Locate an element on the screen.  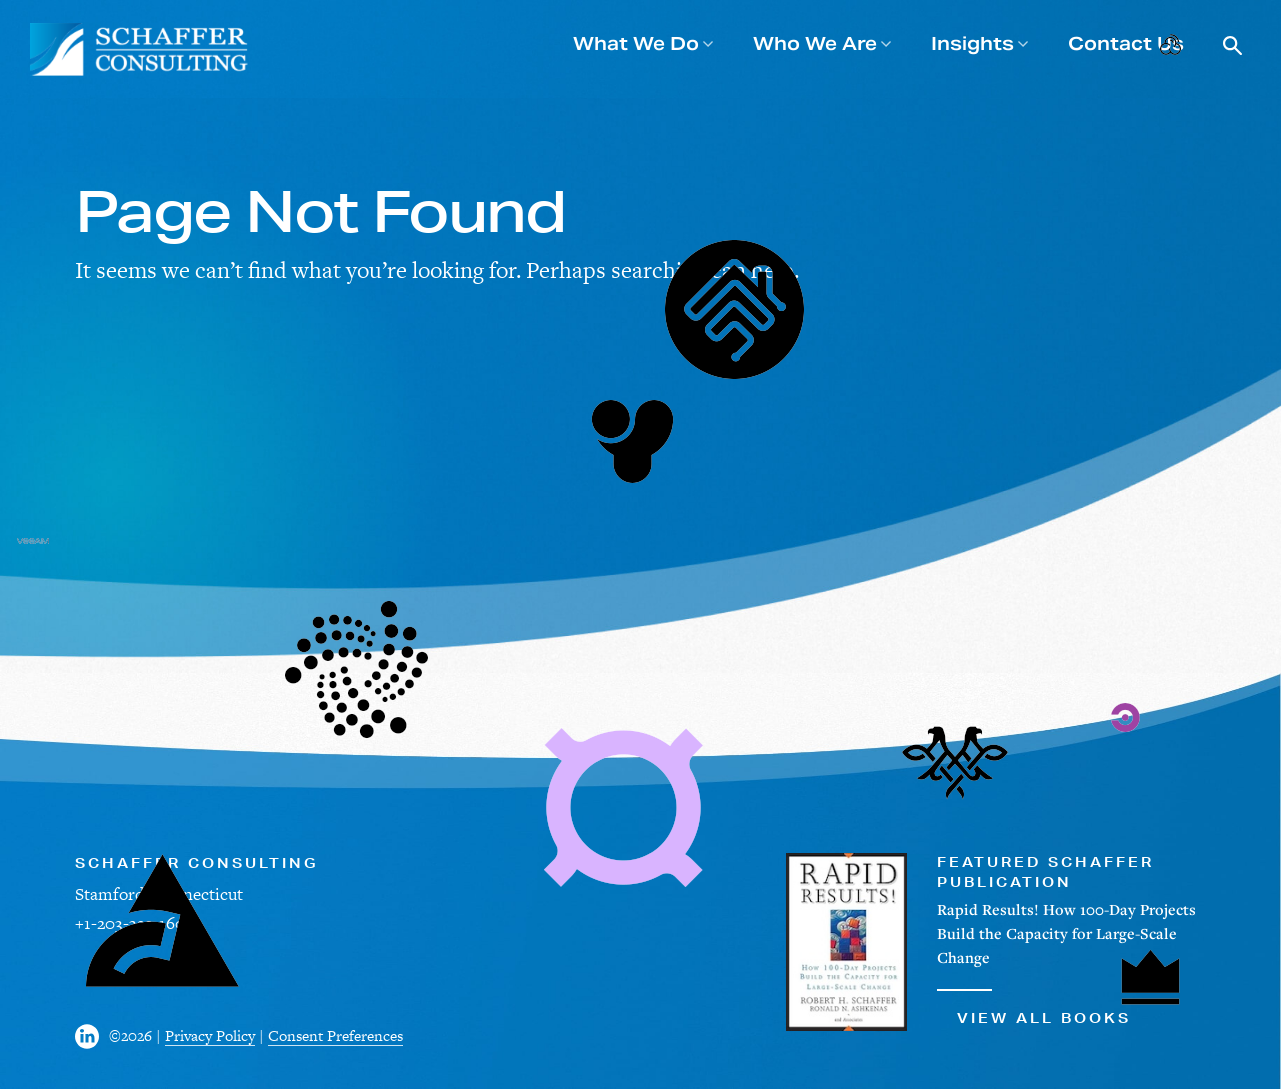
open the Bastyon app is located at coordinates (623, 807).